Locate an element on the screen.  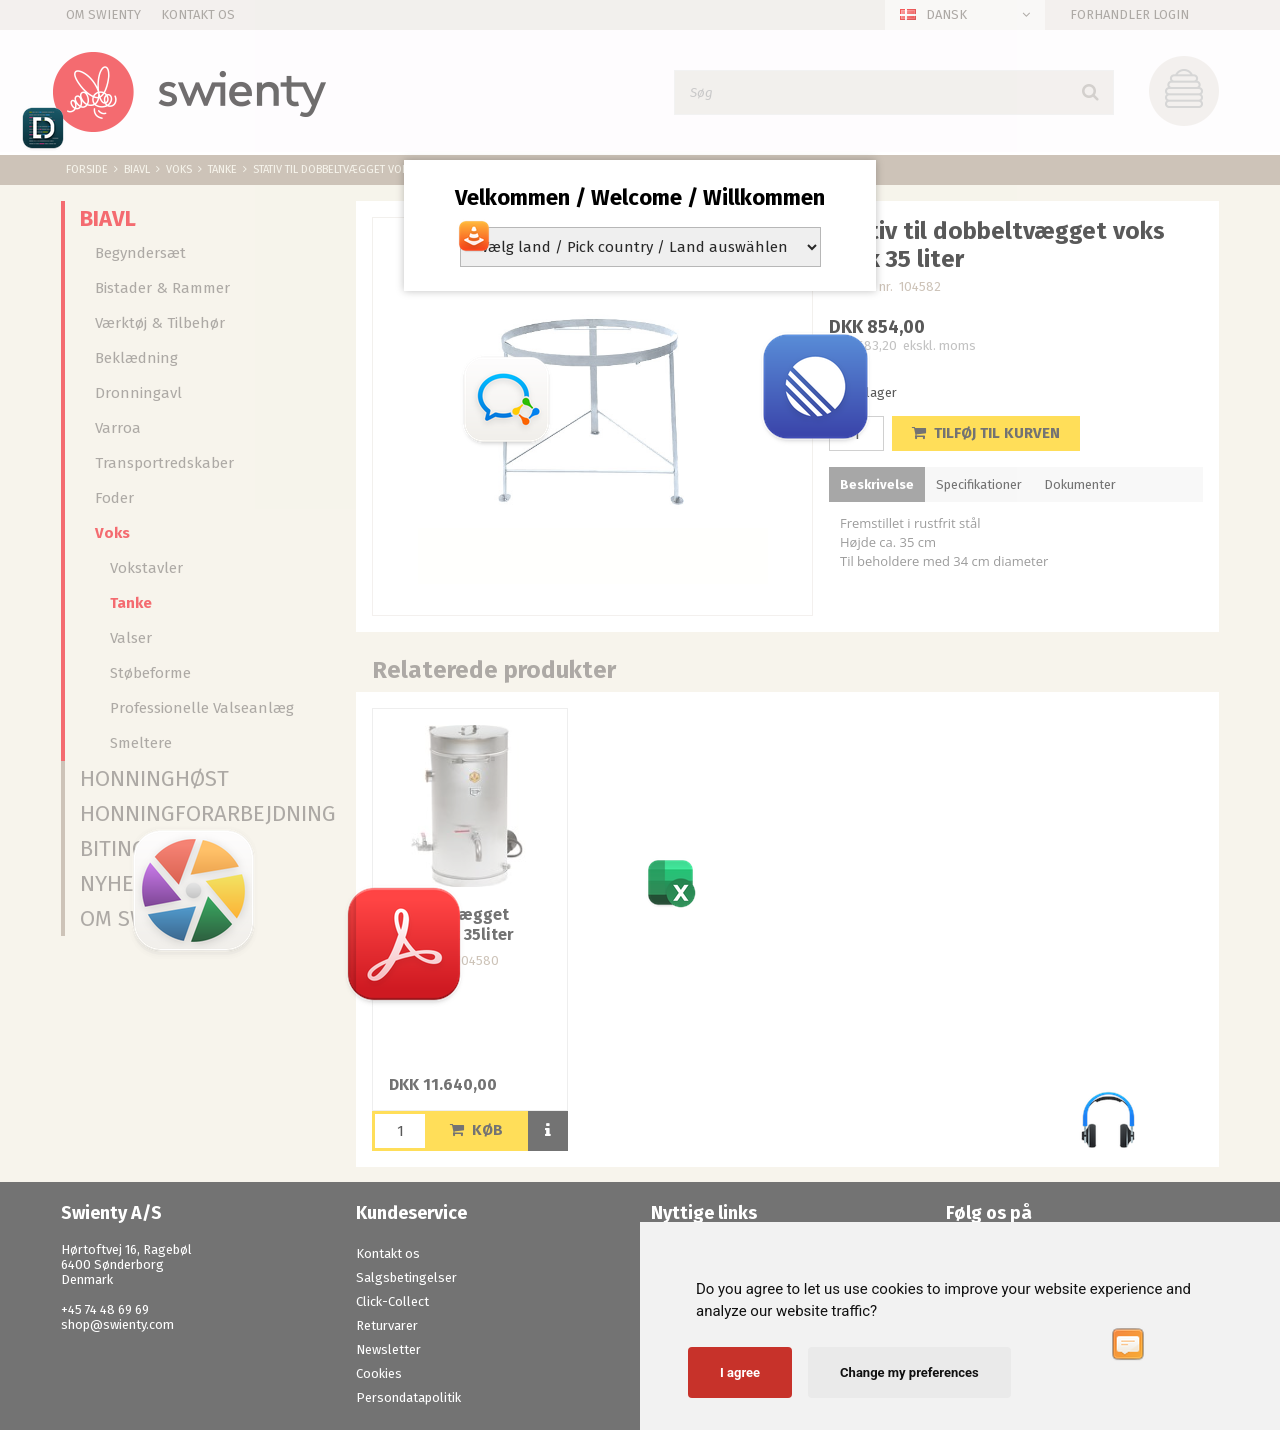
open WeCom (WeChat Work) messaging app is located at coordinates (506, 399).